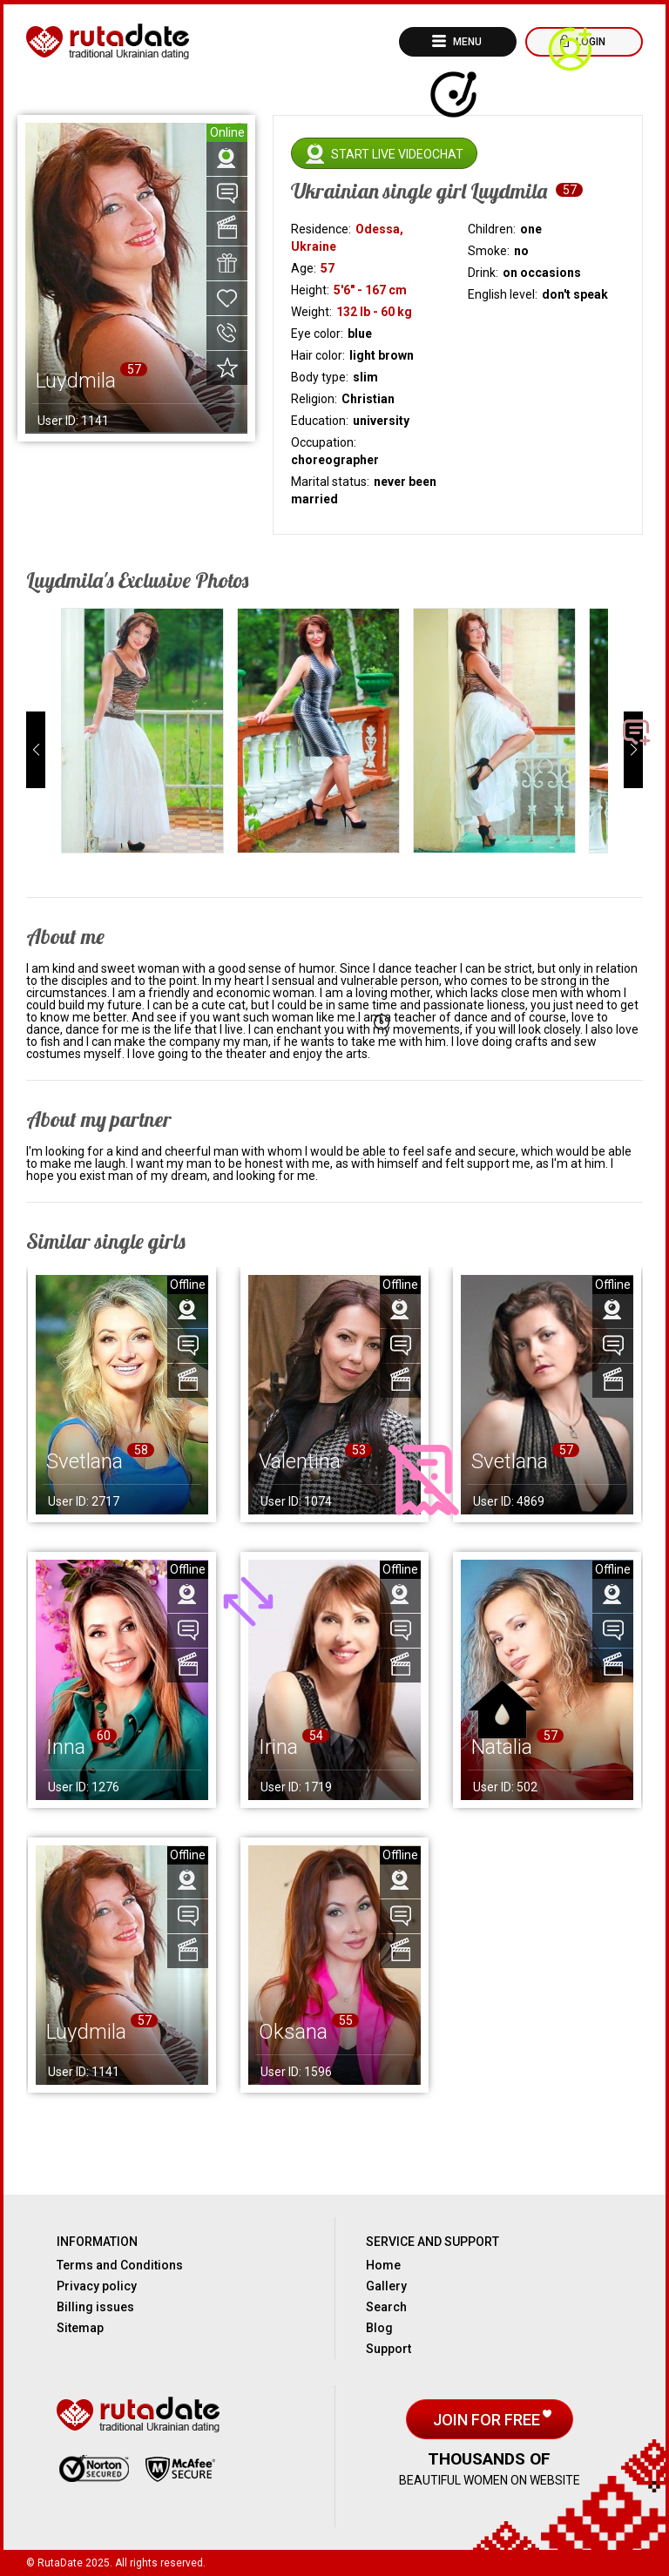  I want to click on start or view a timer, so click(382, 1022).